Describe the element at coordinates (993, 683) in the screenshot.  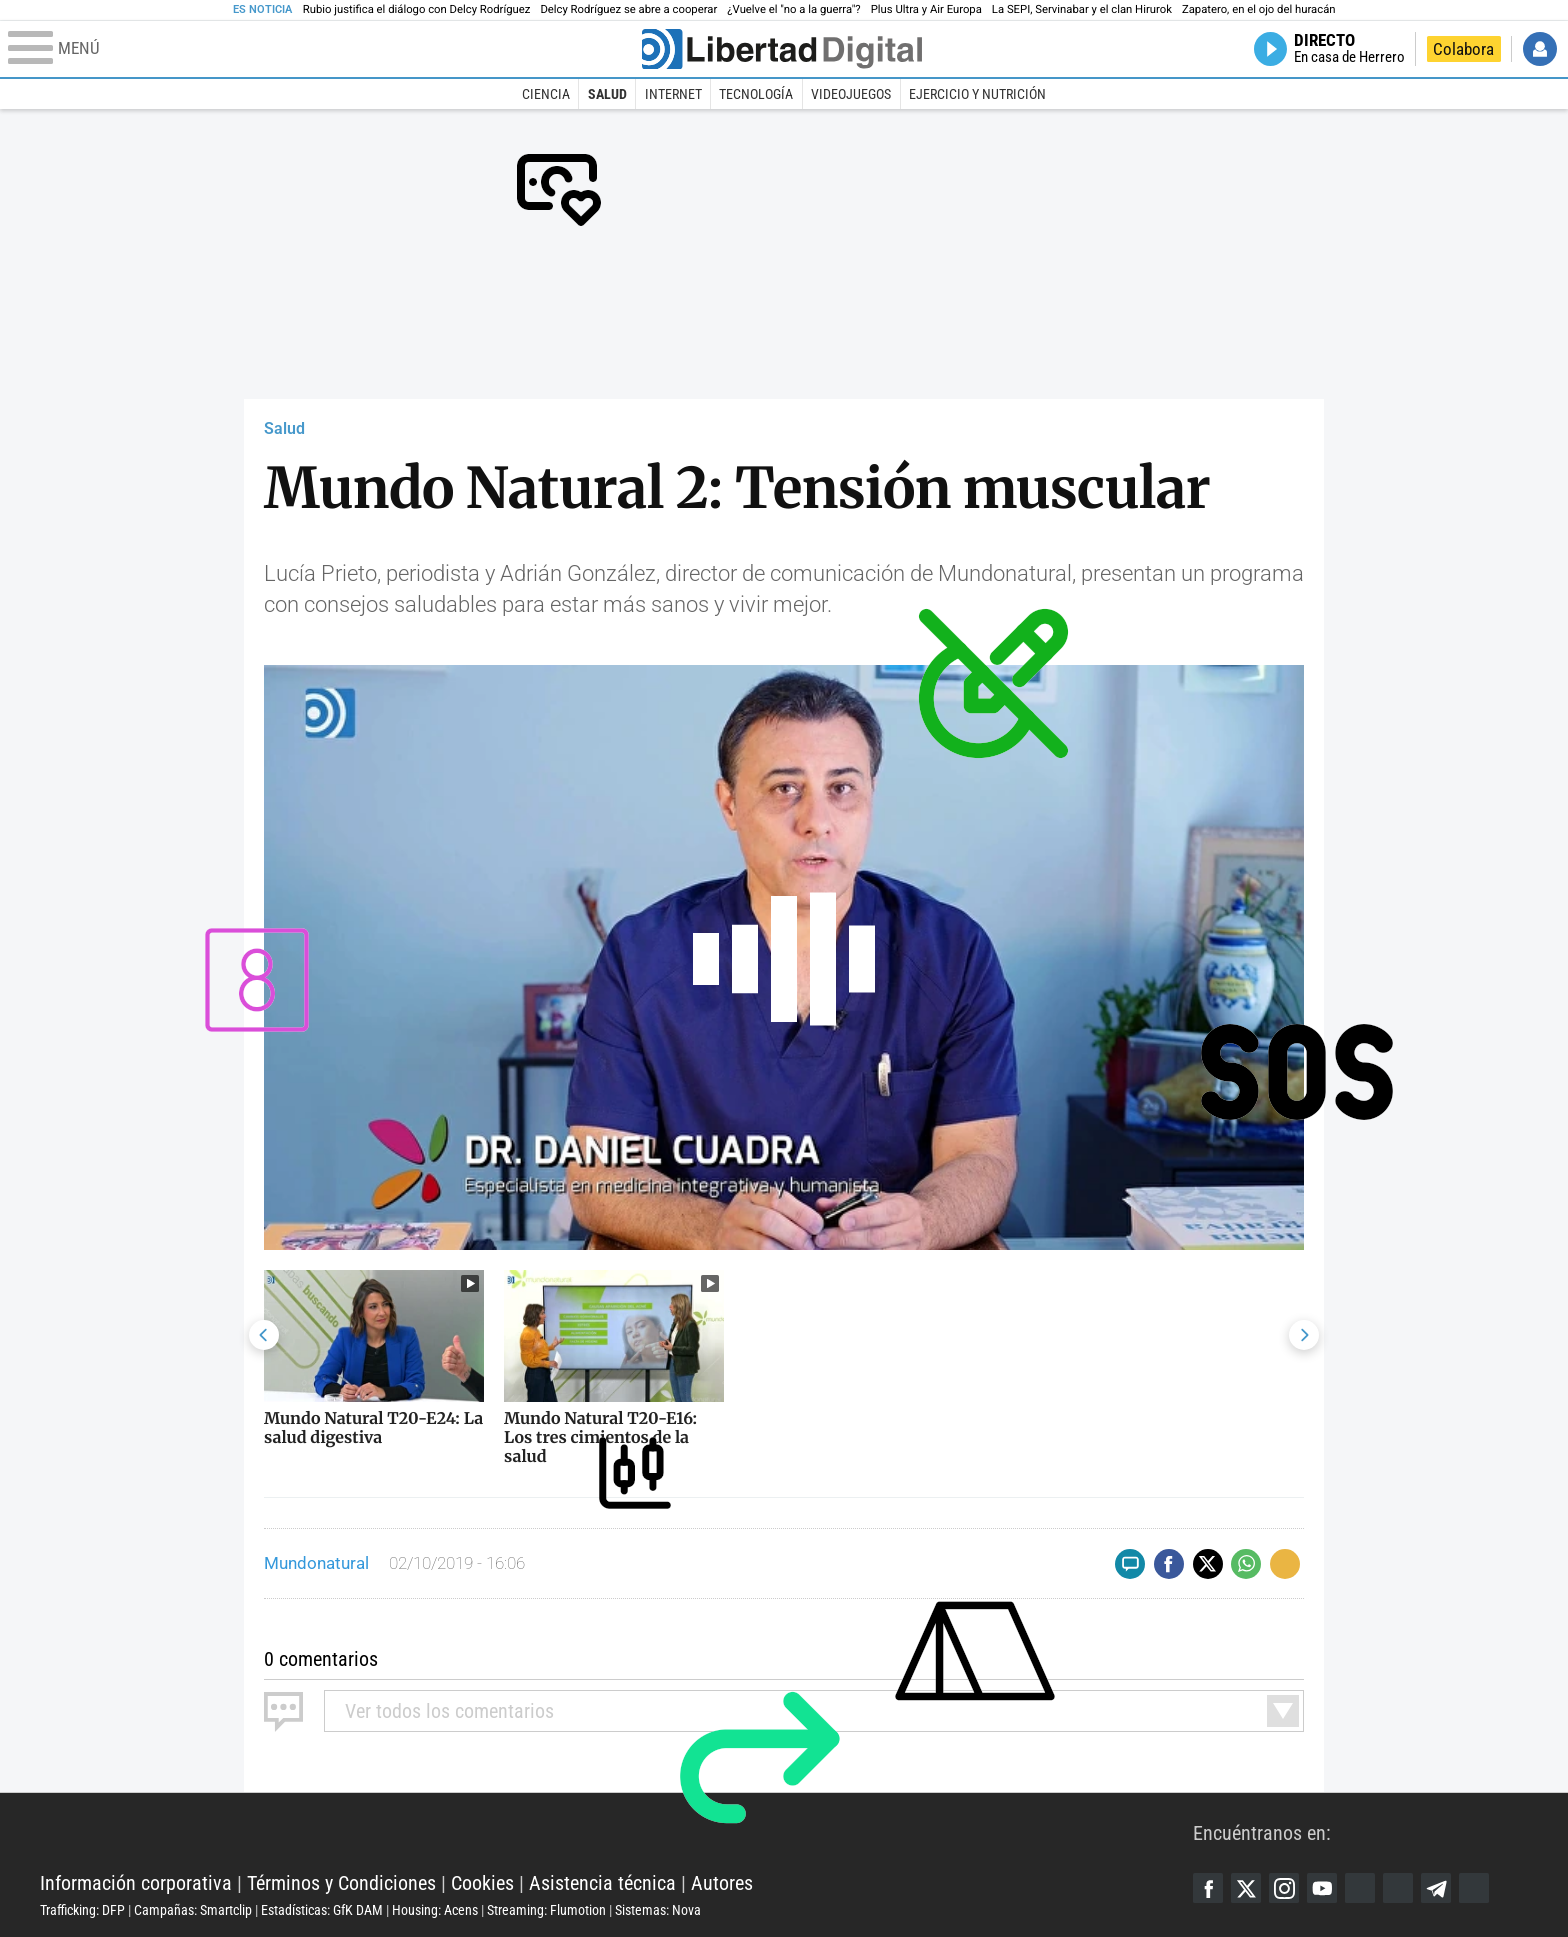
I see `editing is disabled or unavailable` at that location.